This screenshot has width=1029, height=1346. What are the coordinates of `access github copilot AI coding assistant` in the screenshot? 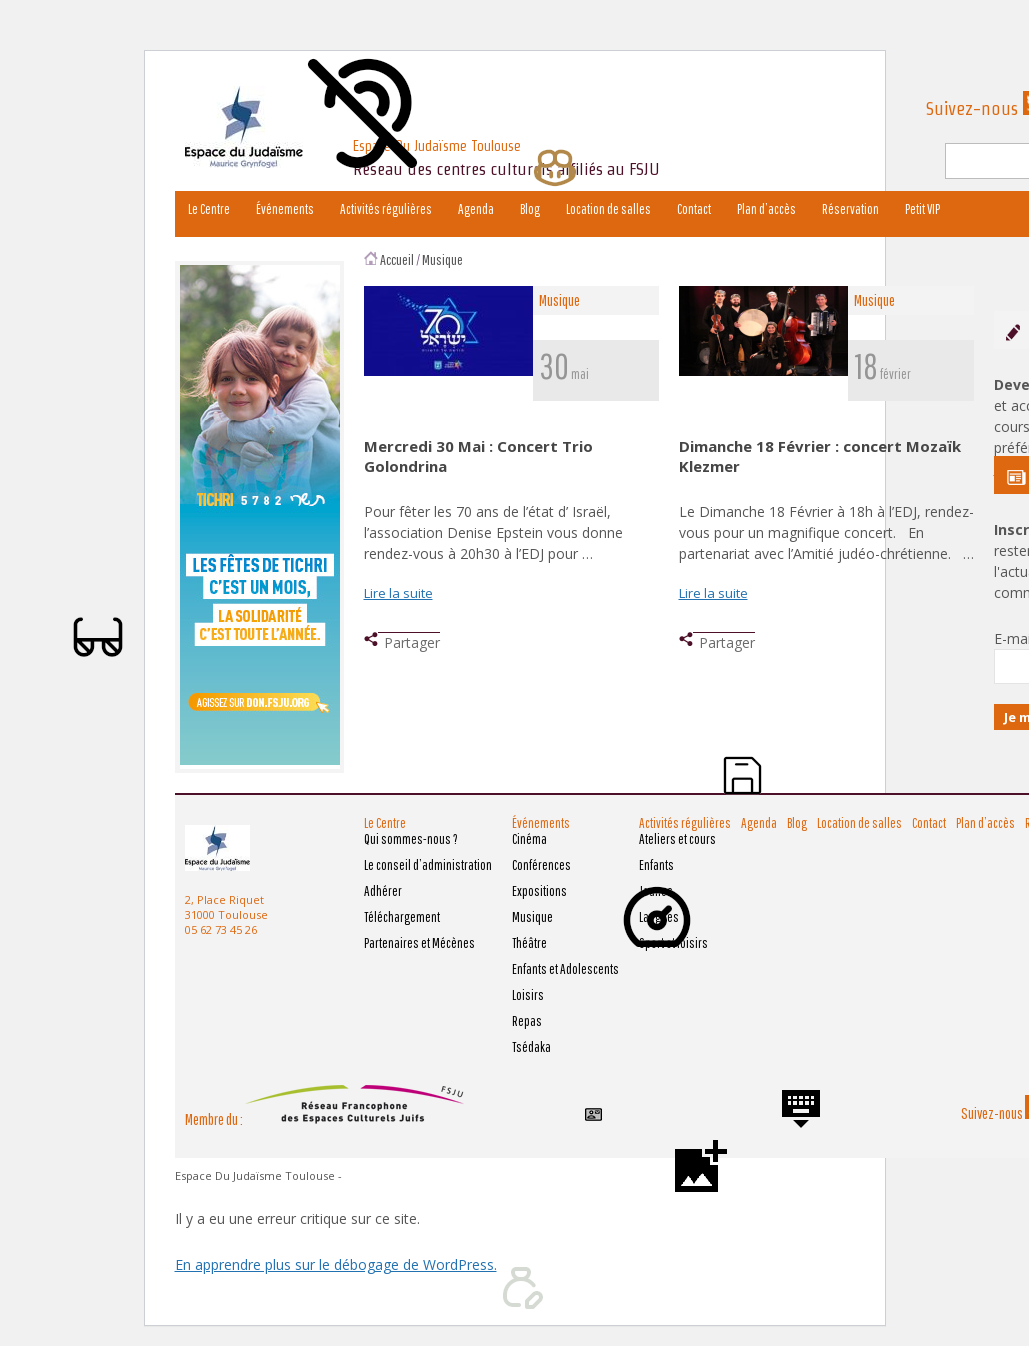 It's located at (555, 167).